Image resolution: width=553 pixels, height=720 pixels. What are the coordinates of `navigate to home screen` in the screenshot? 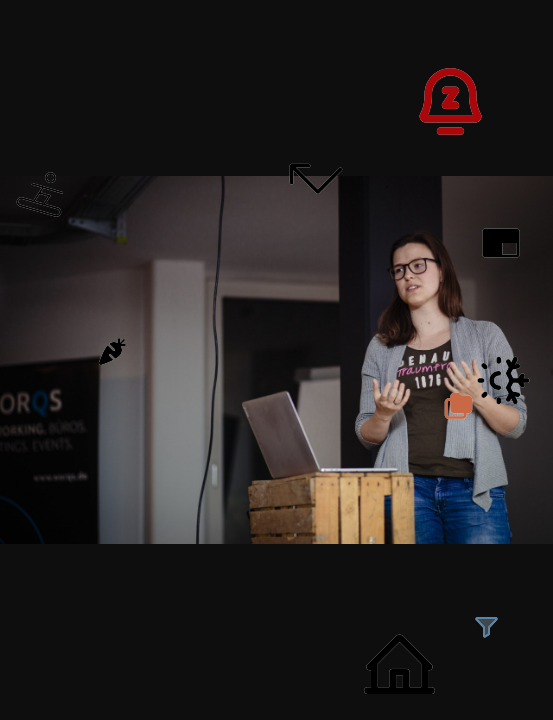 It's located at (399, 665).